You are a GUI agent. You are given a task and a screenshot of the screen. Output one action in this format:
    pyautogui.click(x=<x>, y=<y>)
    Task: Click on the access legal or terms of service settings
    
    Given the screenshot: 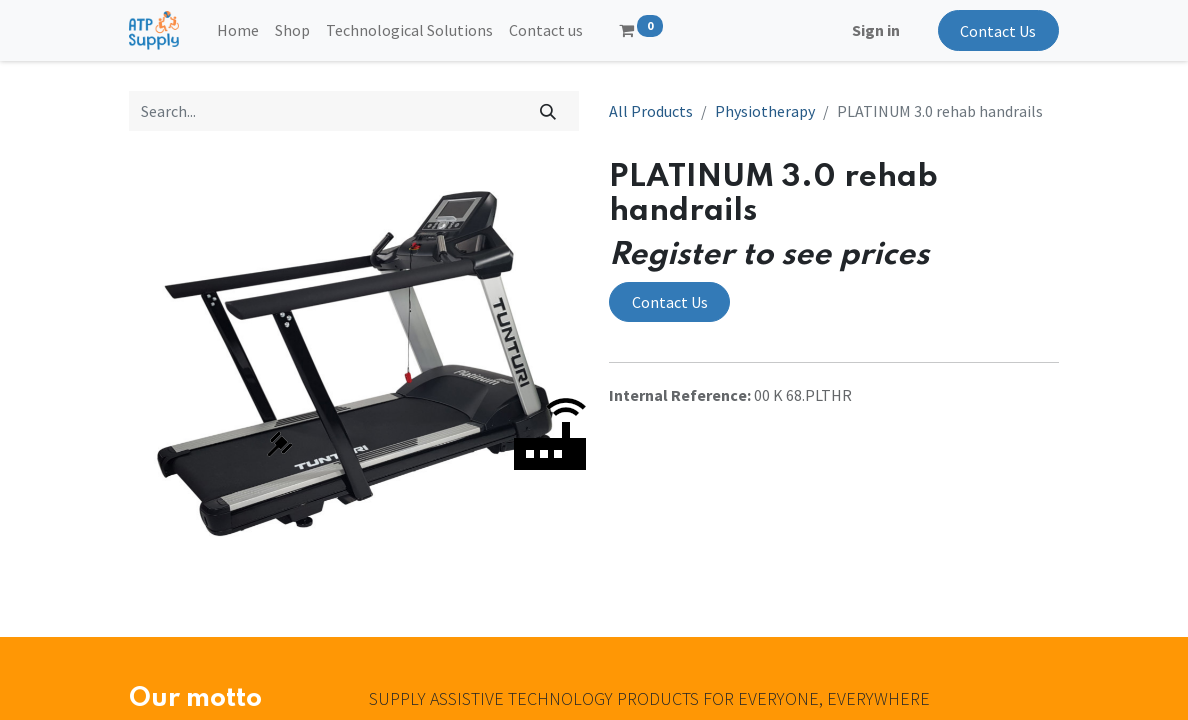 What is the action you would take?
    pyautogui.click(x=279, y=445)
    